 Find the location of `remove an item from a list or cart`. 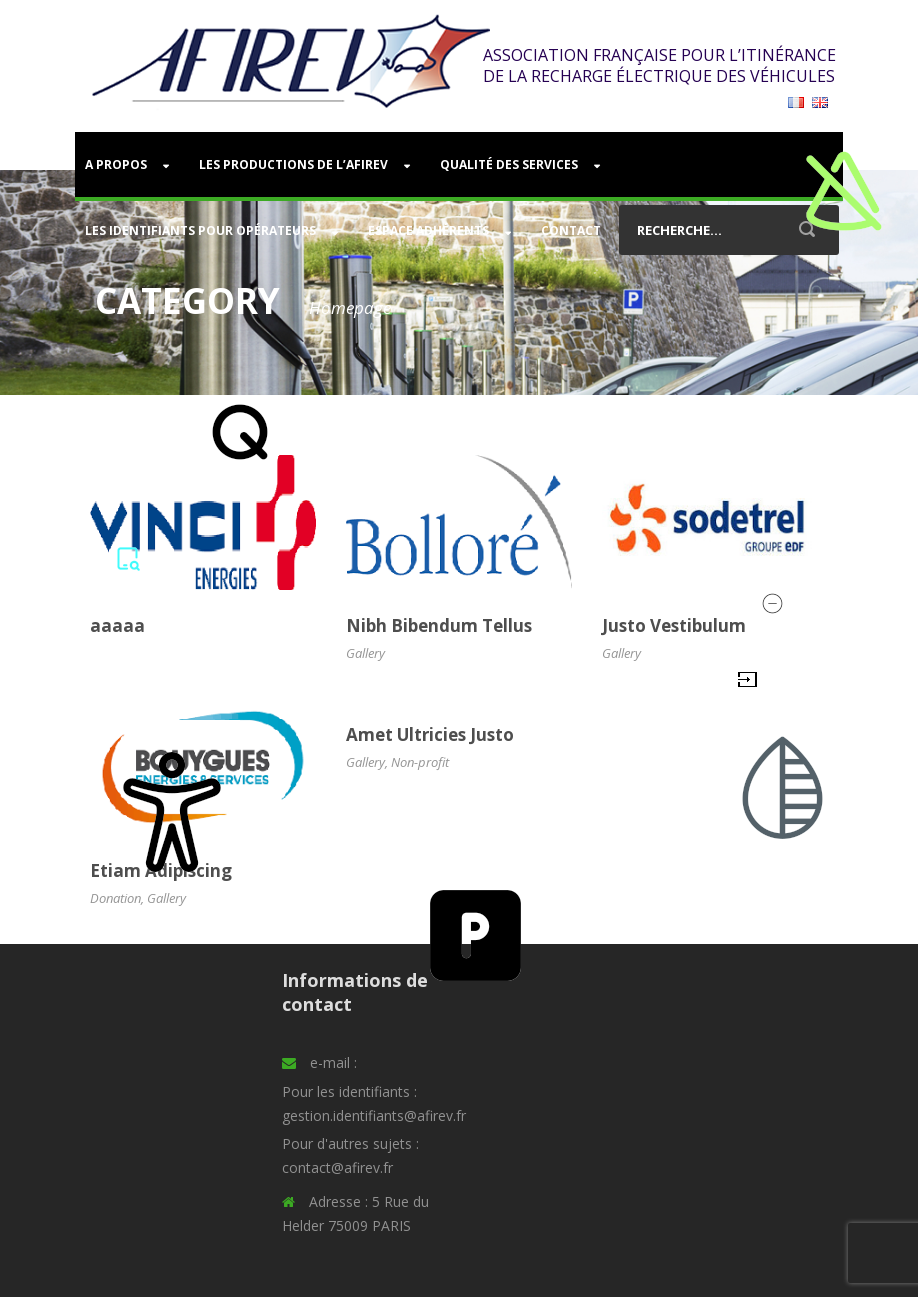

remove an item from a list or cart is located at coordinates (772, 603).